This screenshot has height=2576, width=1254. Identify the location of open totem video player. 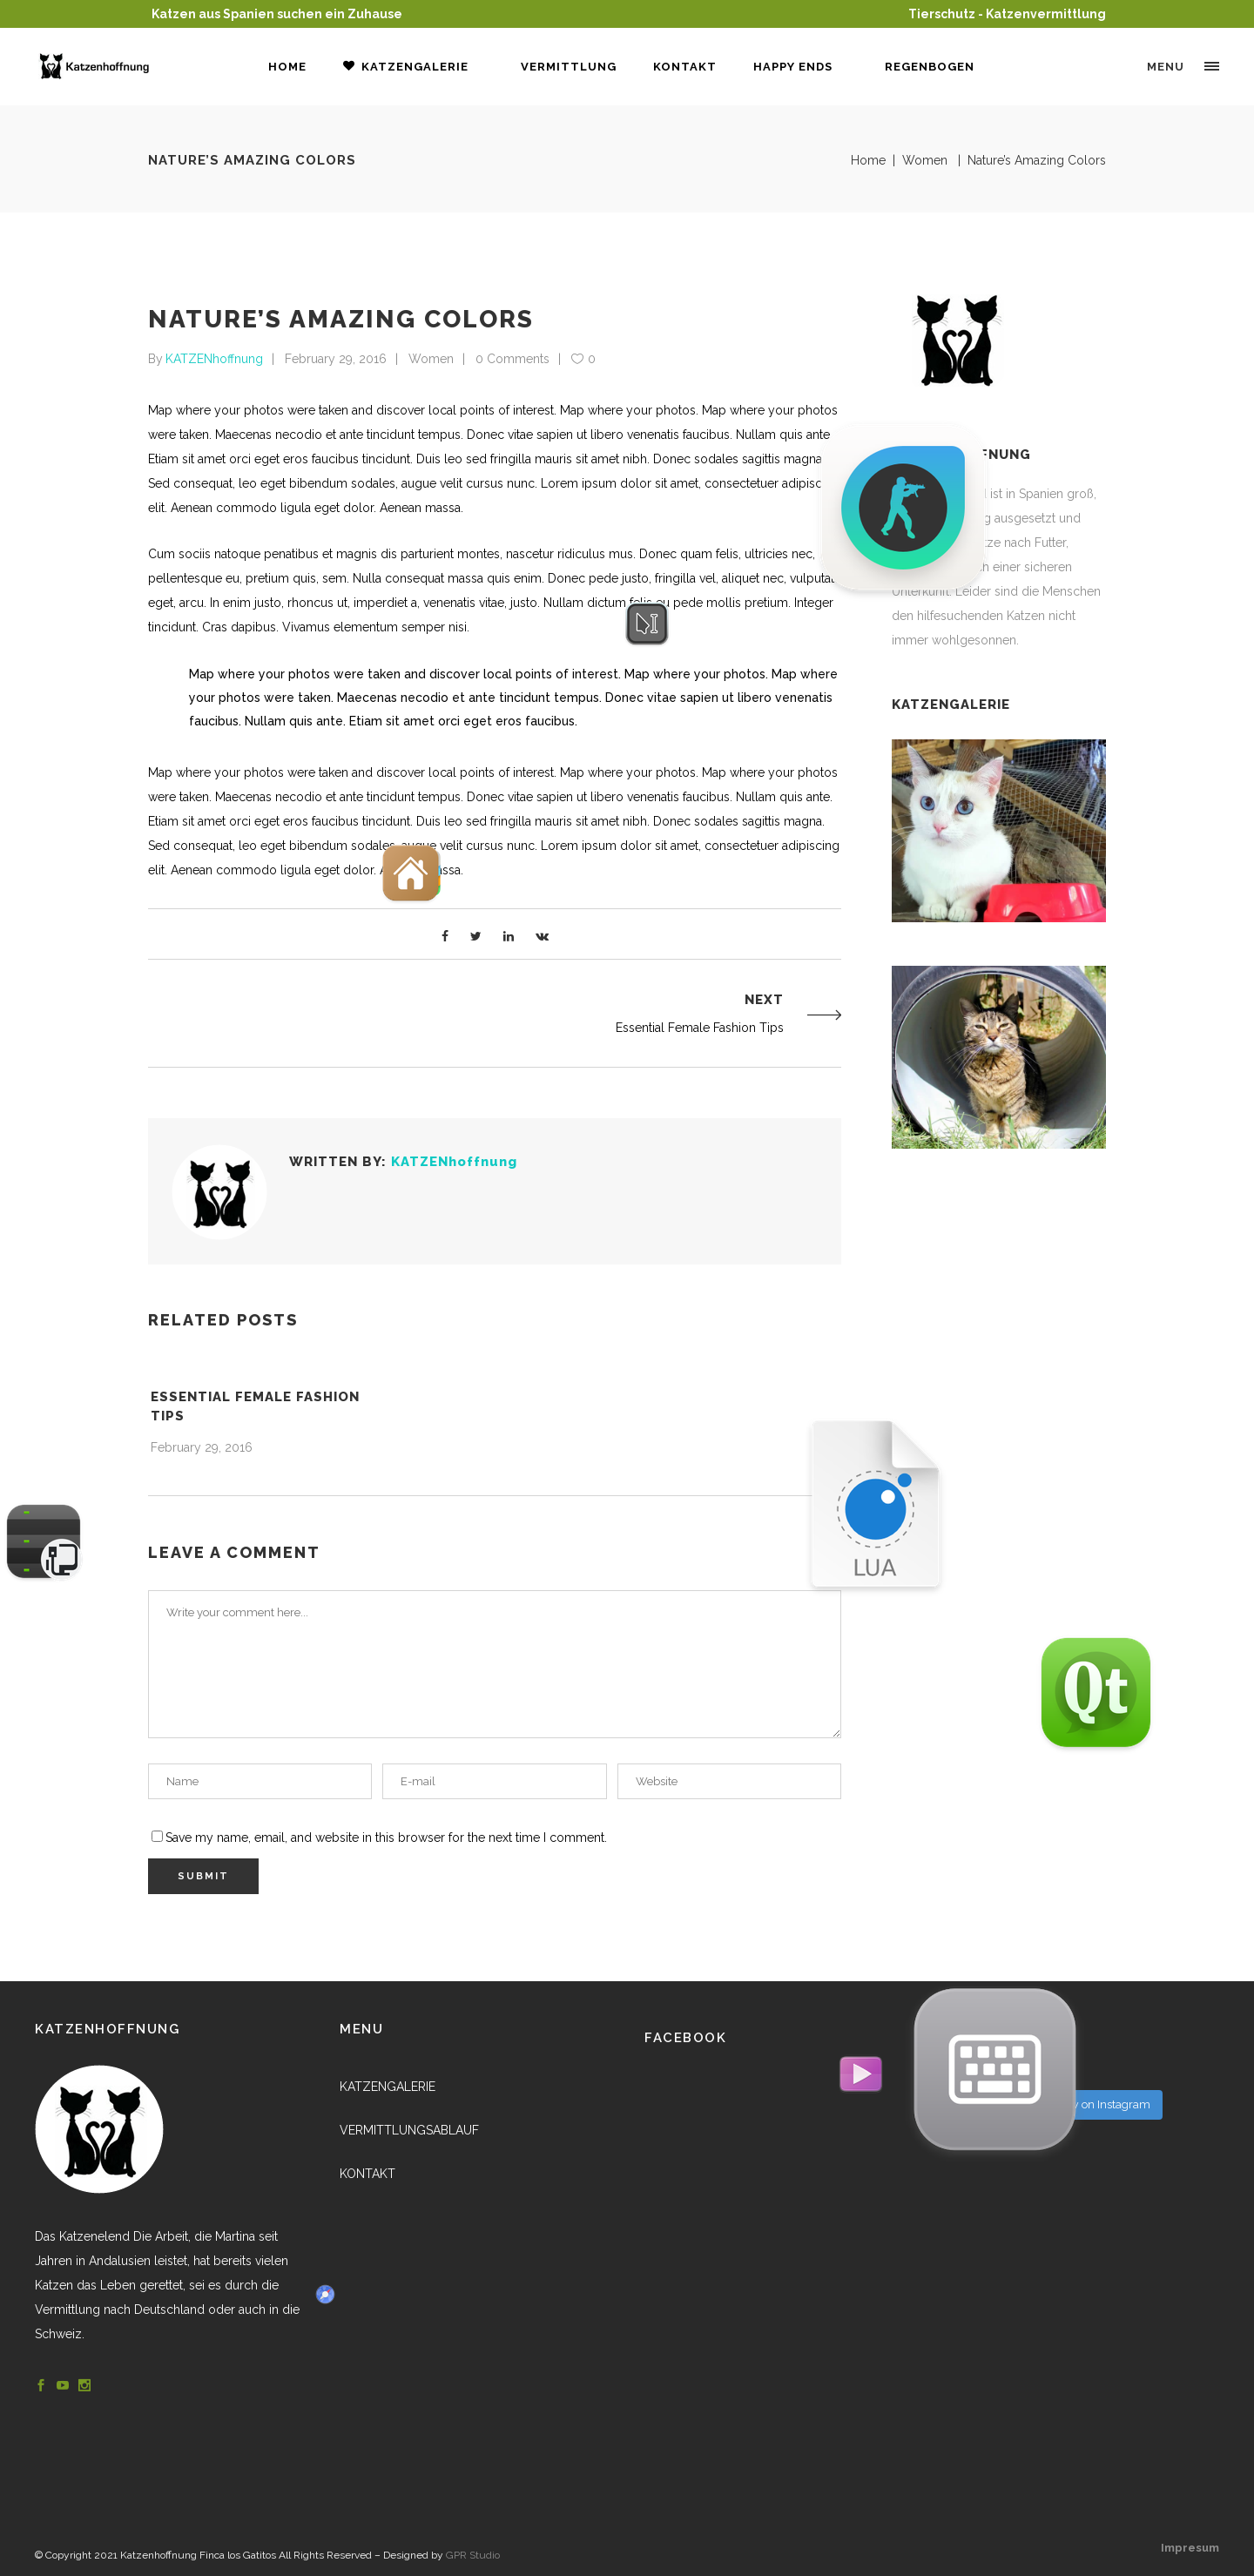
(860, 2074).